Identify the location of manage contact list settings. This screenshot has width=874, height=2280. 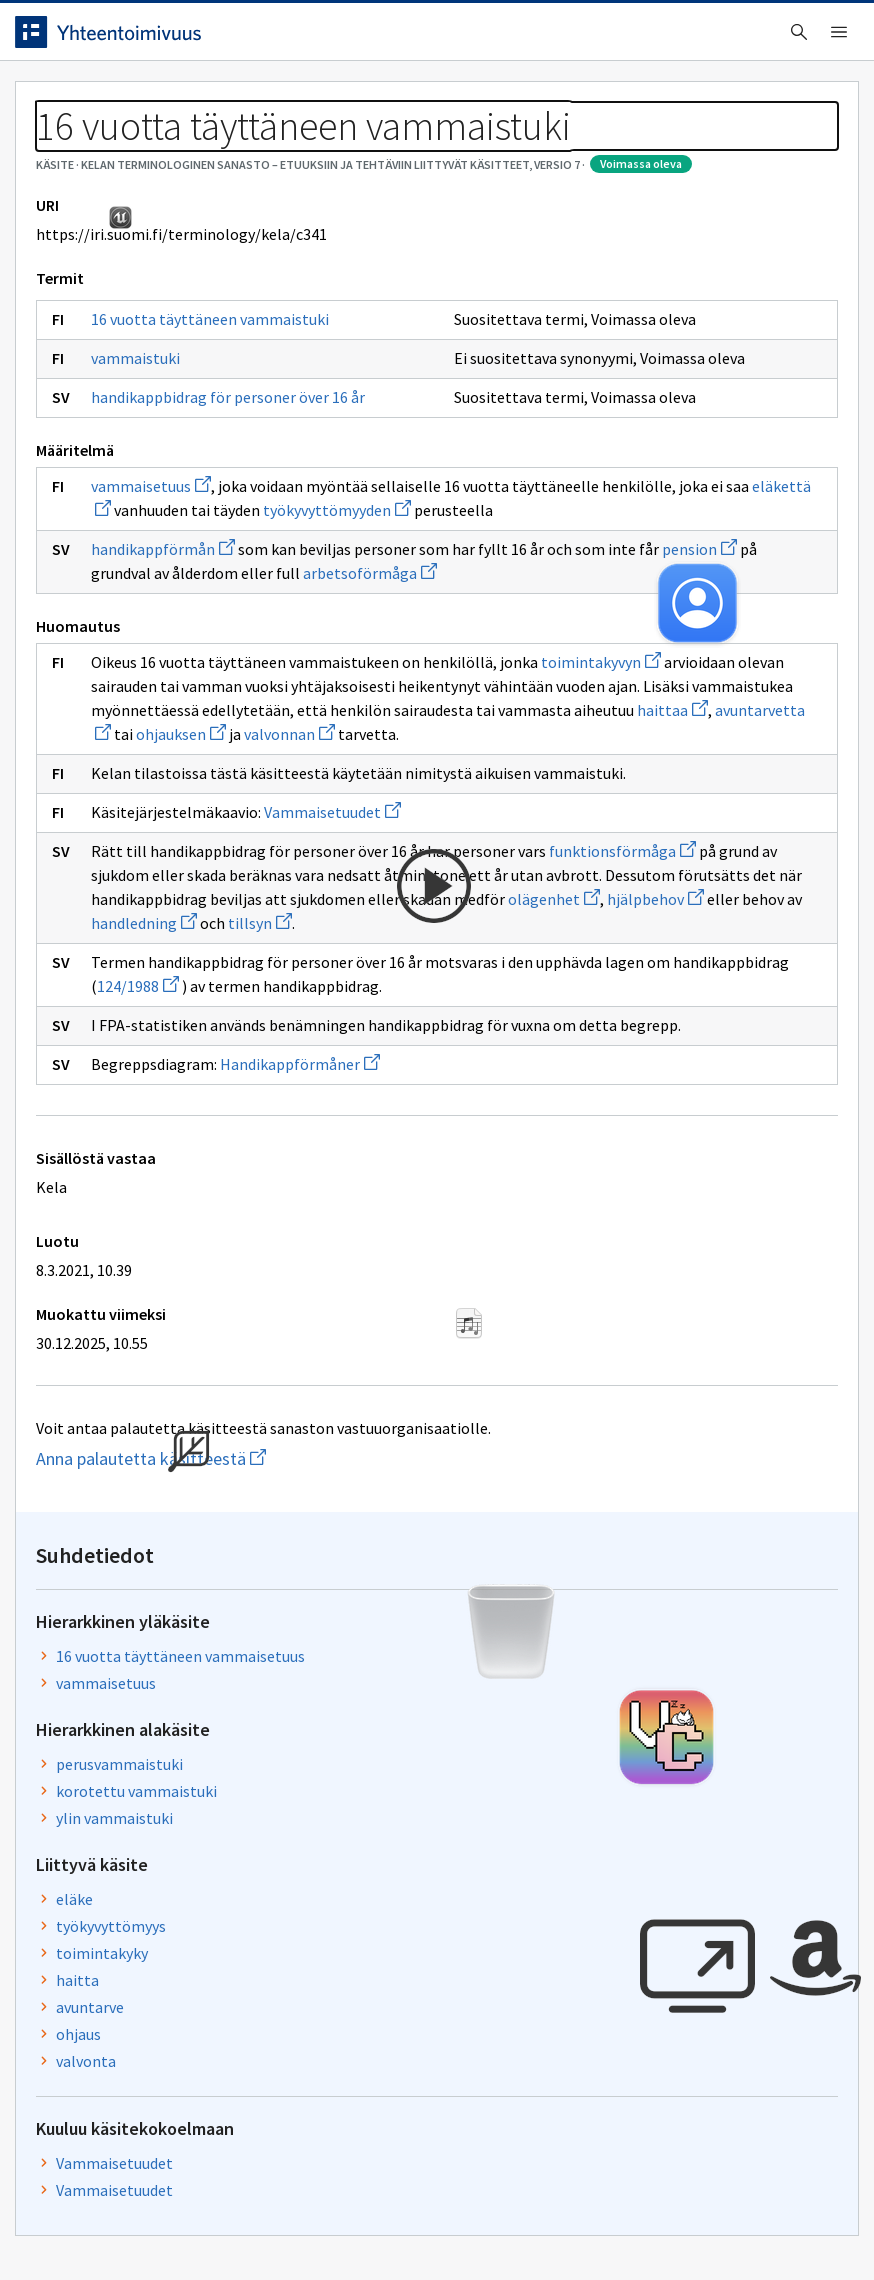
(697, 604).